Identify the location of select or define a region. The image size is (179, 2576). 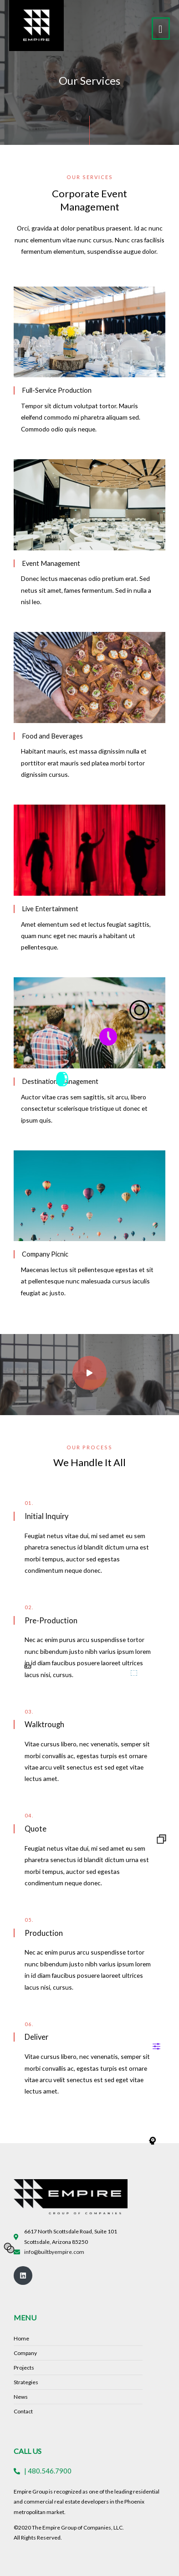
(134, 1673).